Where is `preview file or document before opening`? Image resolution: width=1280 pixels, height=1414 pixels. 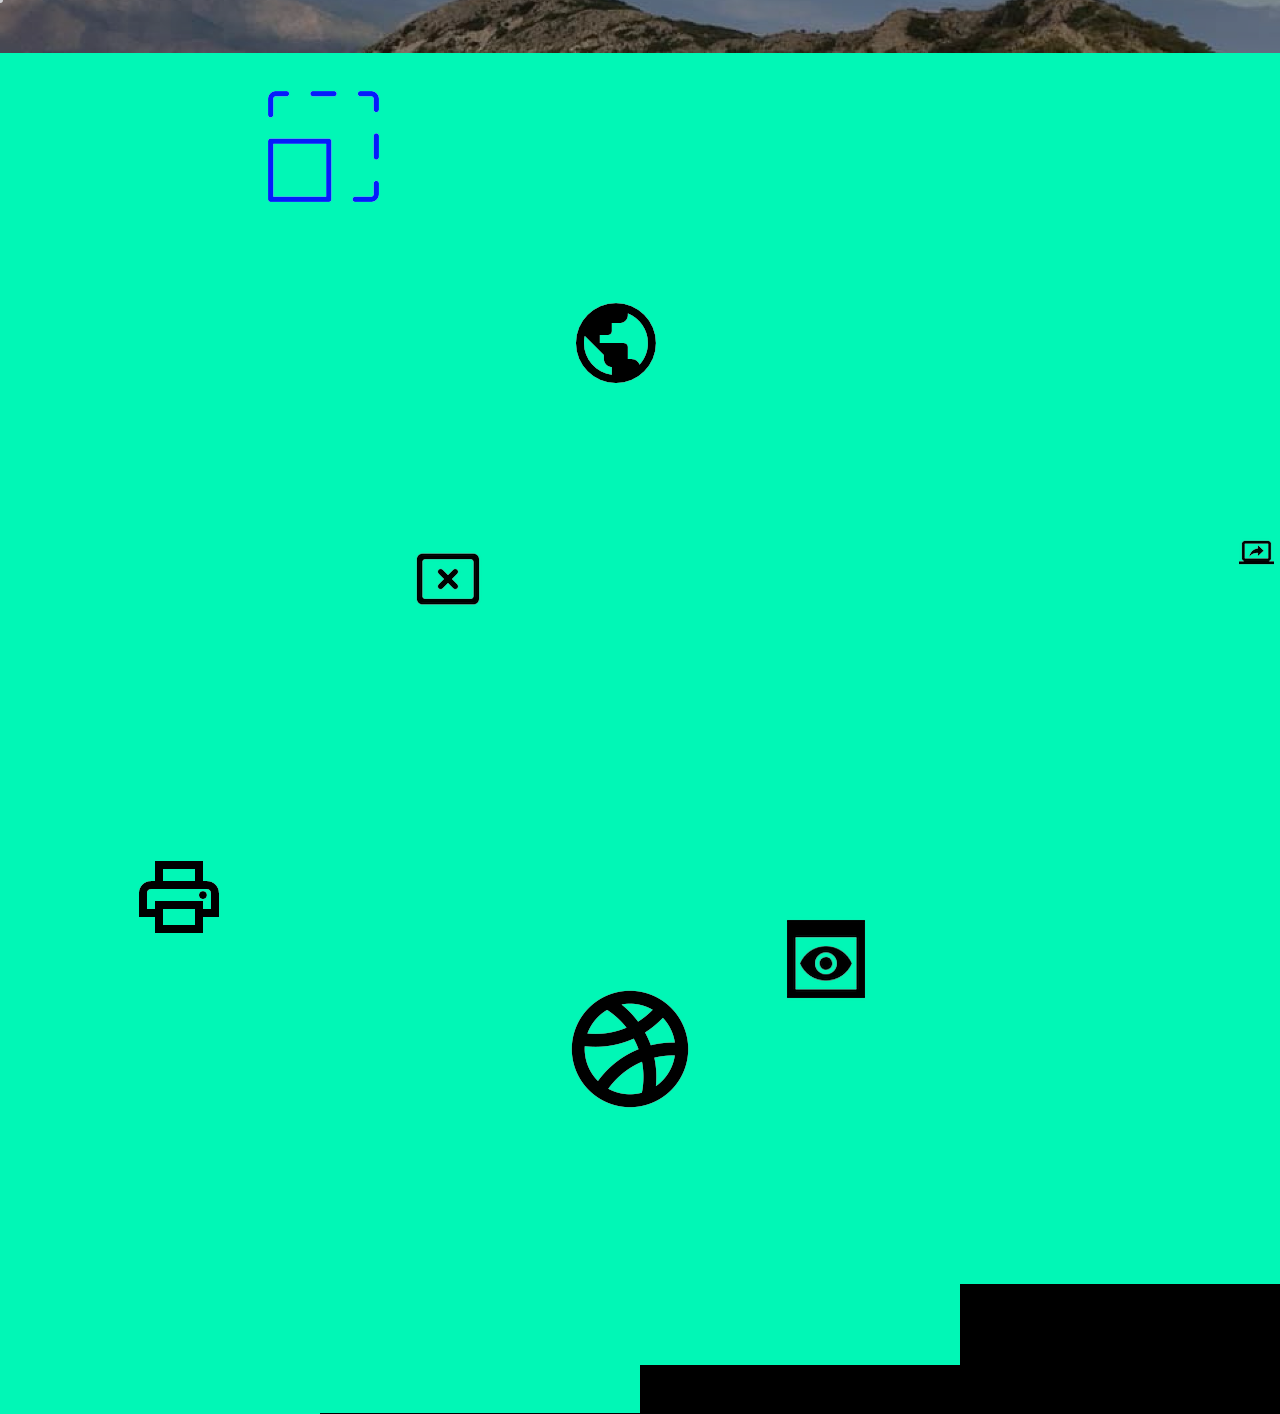
preview file or document before opening is located at coordinates (826, 959).